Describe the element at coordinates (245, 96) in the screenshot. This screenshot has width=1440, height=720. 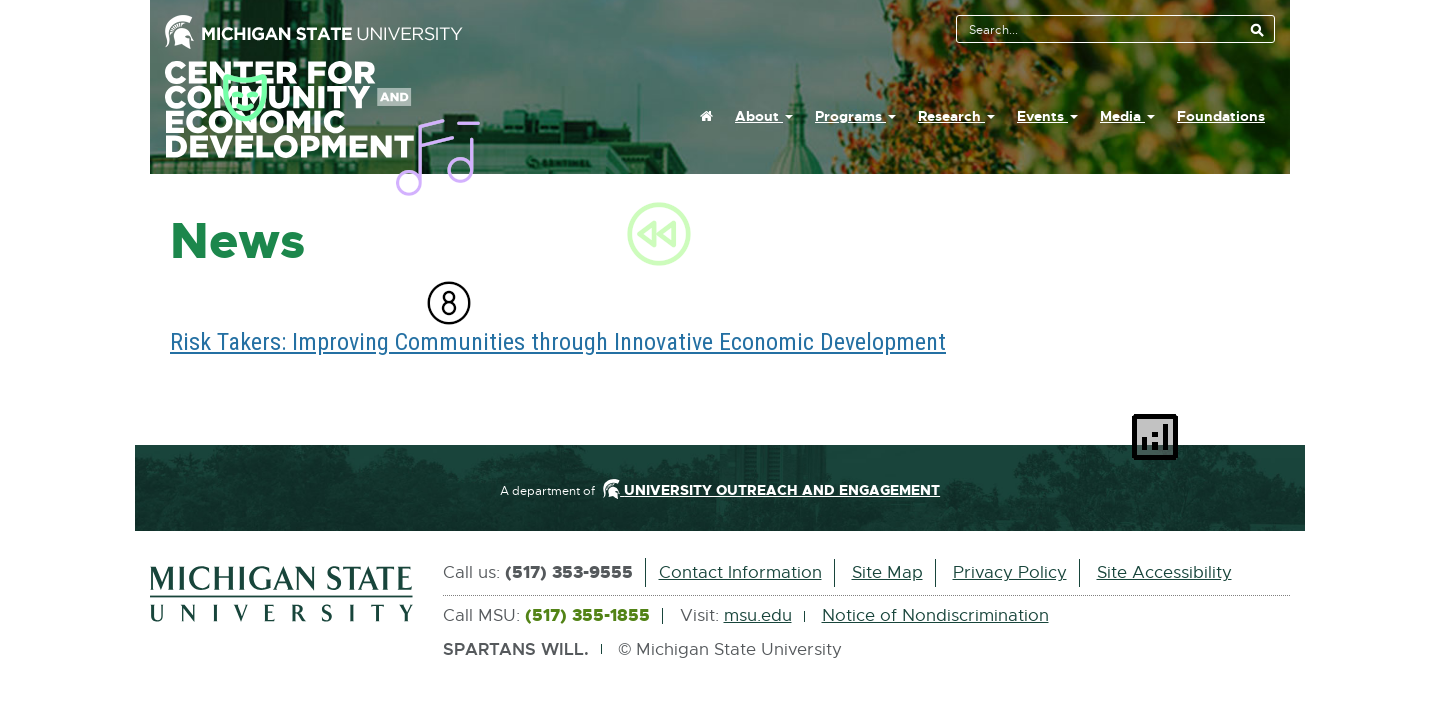
I see `access theater or entertainment content` at that location.